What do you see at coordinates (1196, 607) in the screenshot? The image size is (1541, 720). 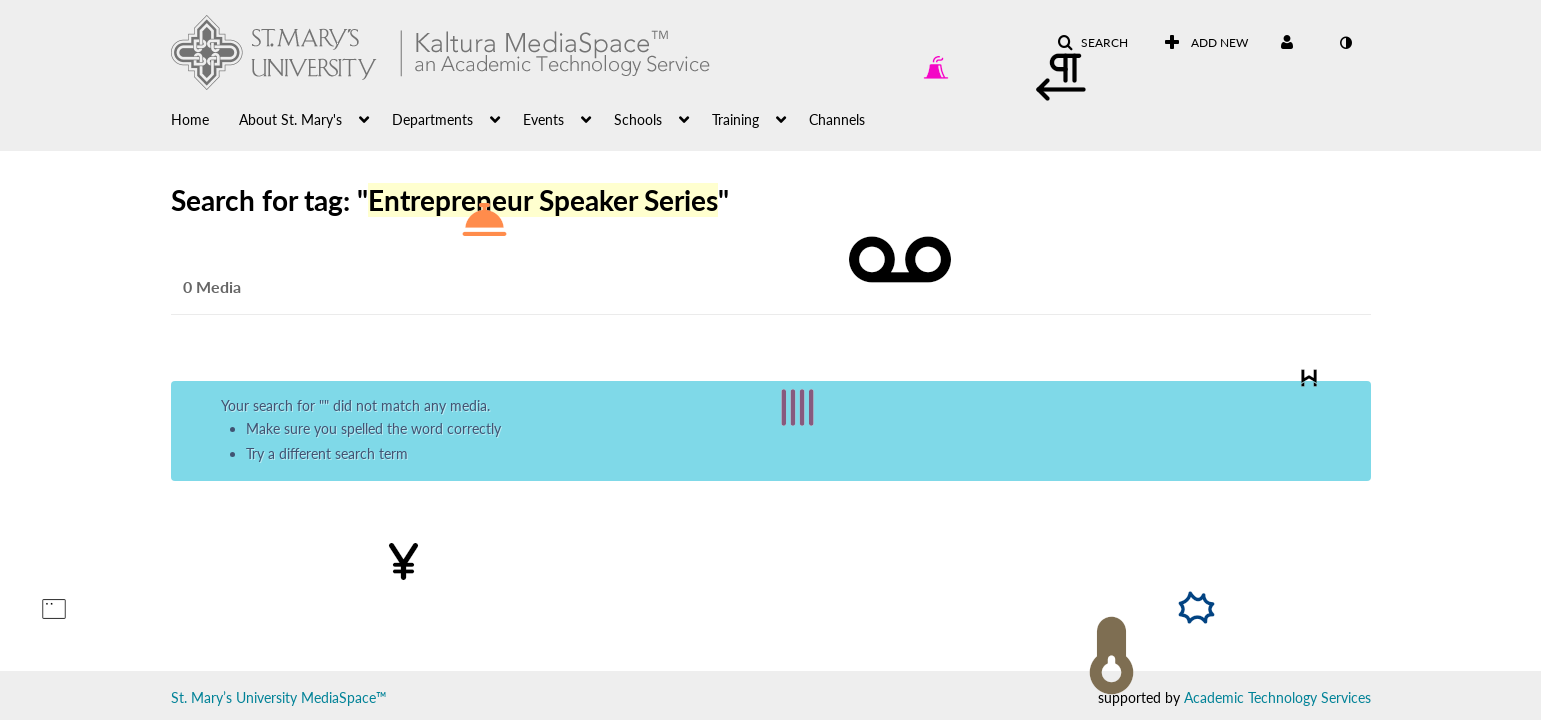 I see `indicates an explosion or impact effect` at bounding box center [1196, 607].